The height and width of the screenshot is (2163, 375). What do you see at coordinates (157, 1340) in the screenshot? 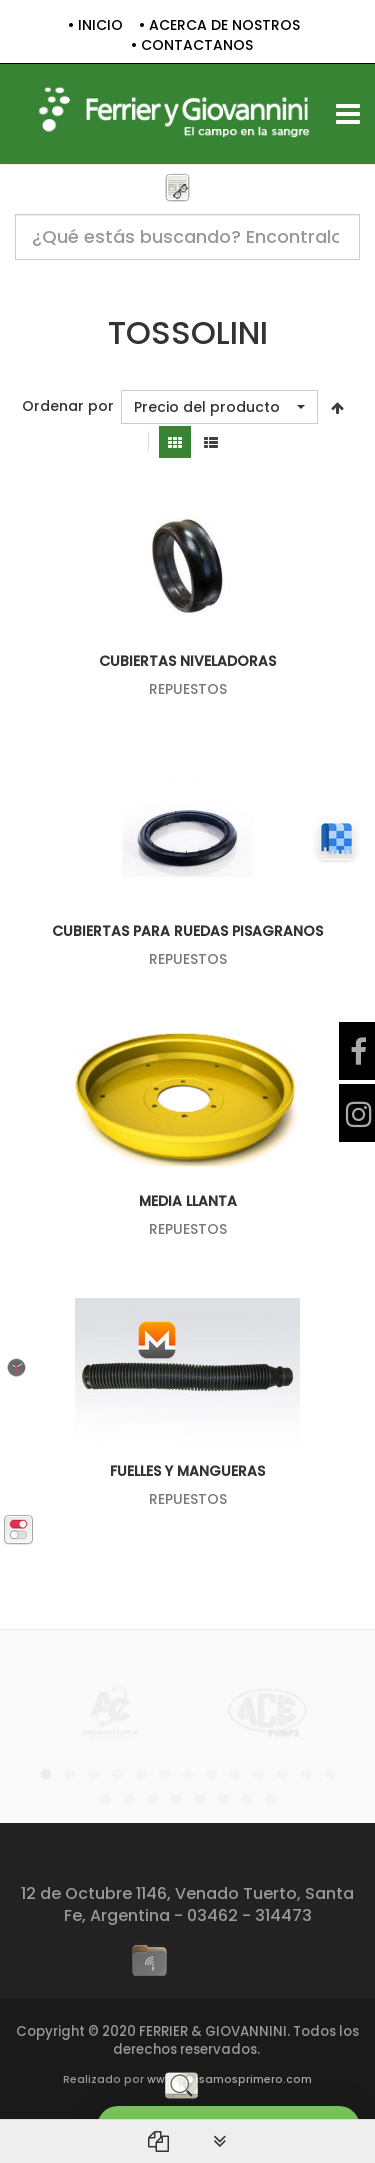
I see `open the Monero cryptocurrency wallet app` at bounding box center [157, 1340].